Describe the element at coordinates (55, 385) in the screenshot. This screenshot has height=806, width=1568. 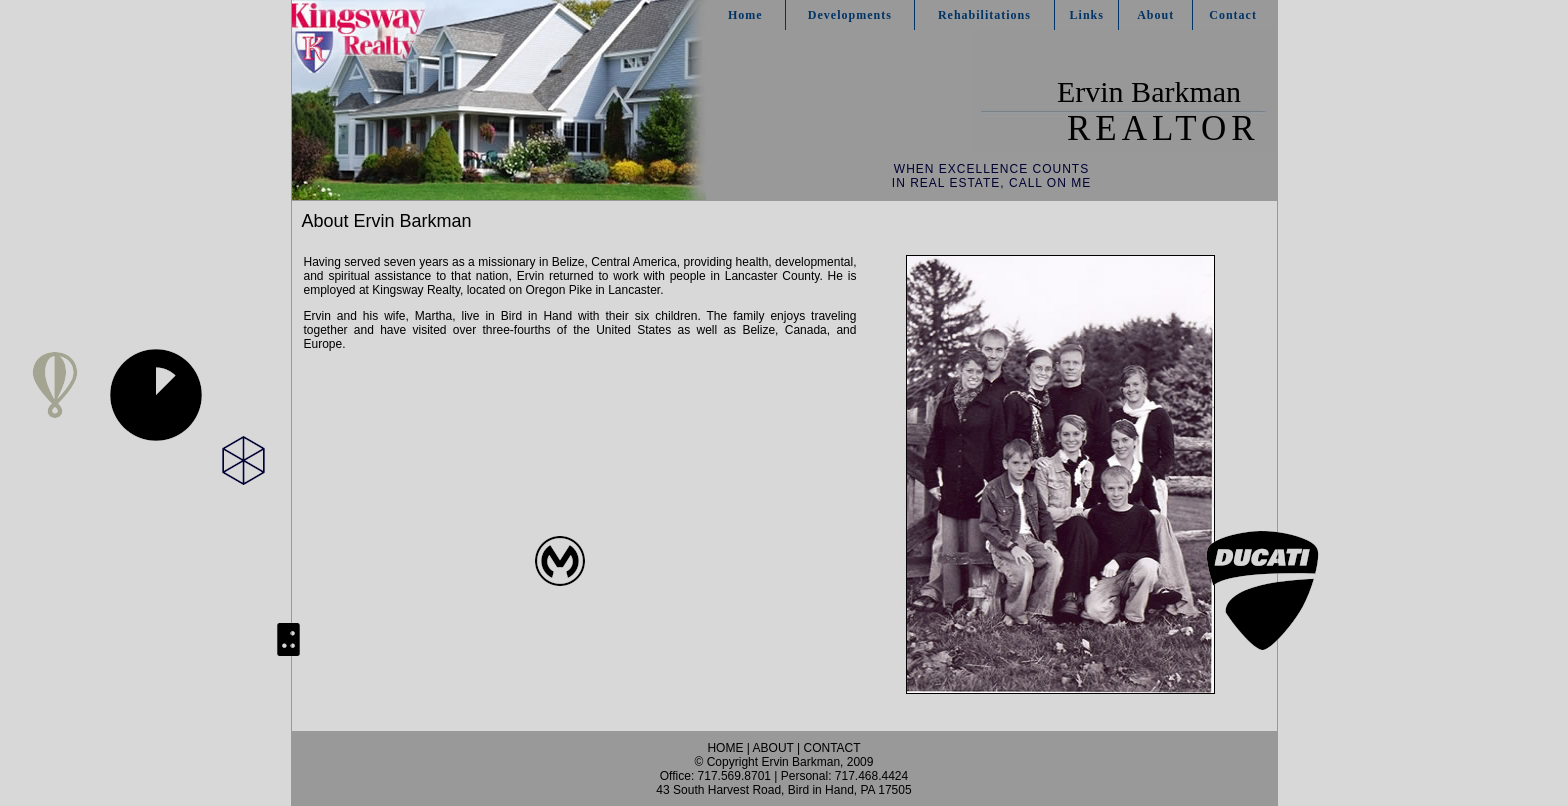
I see `fly.io logo` at that location.